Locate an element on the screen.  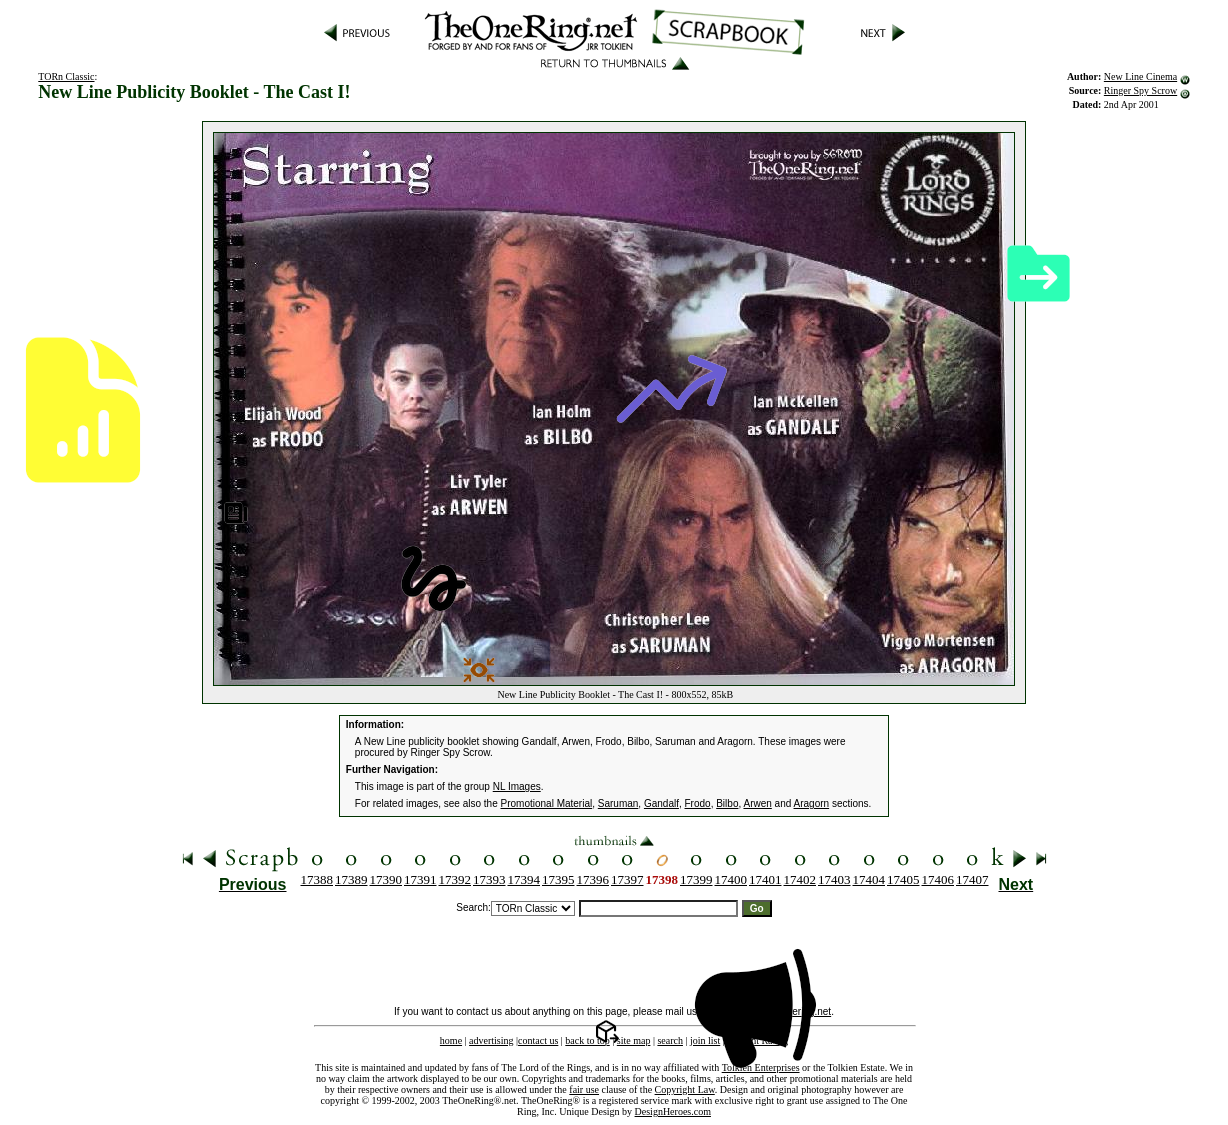
view packages that depend on this repository is located at coordinates (607, 1031).